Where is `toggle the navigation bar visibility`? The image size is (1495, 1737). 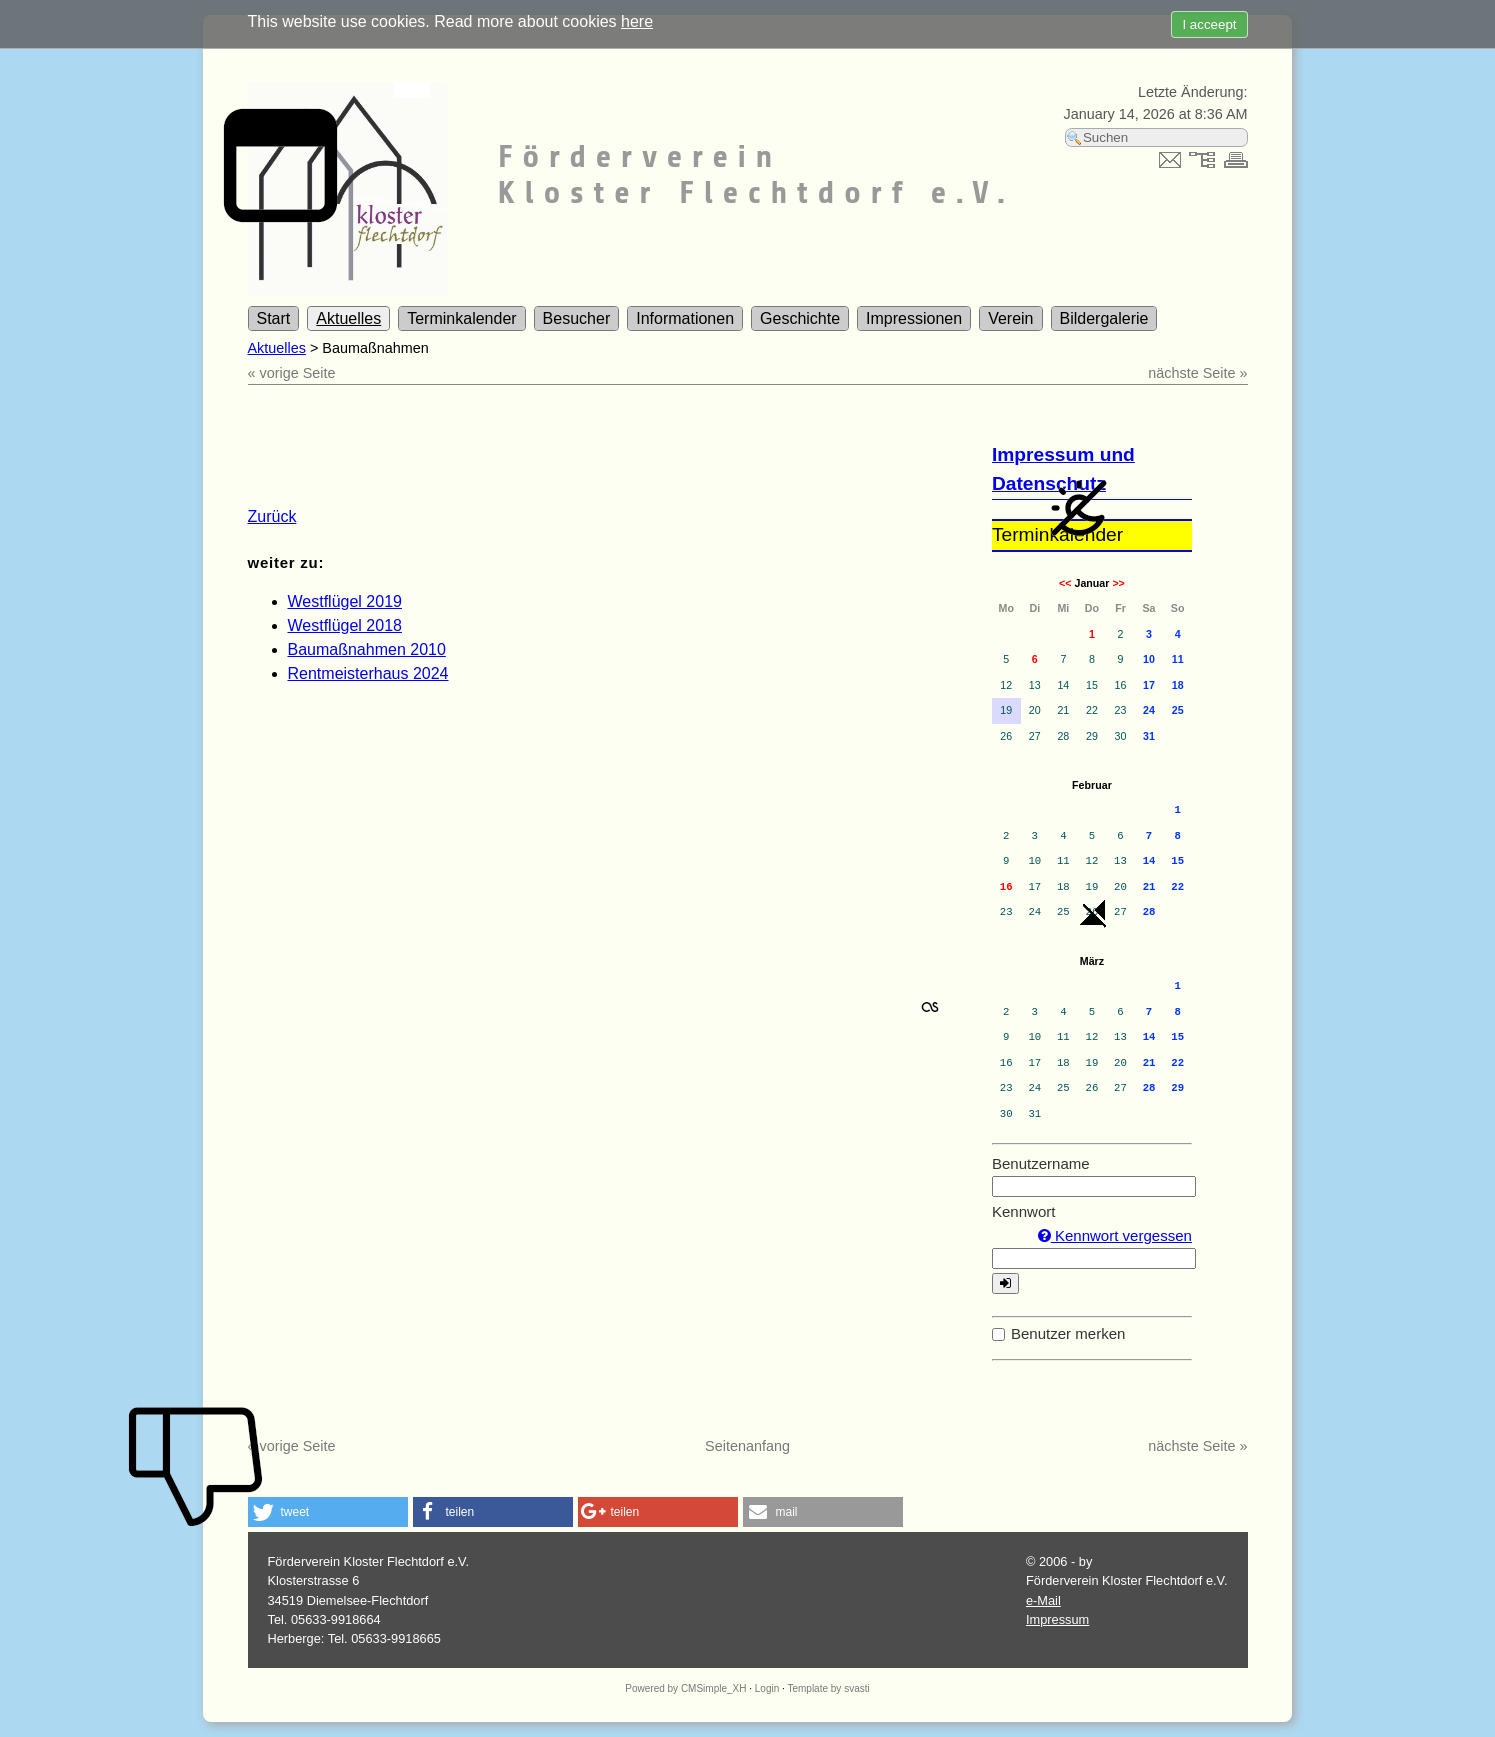
toggle the navigation bar visibility is located at coordinates (280, 165).